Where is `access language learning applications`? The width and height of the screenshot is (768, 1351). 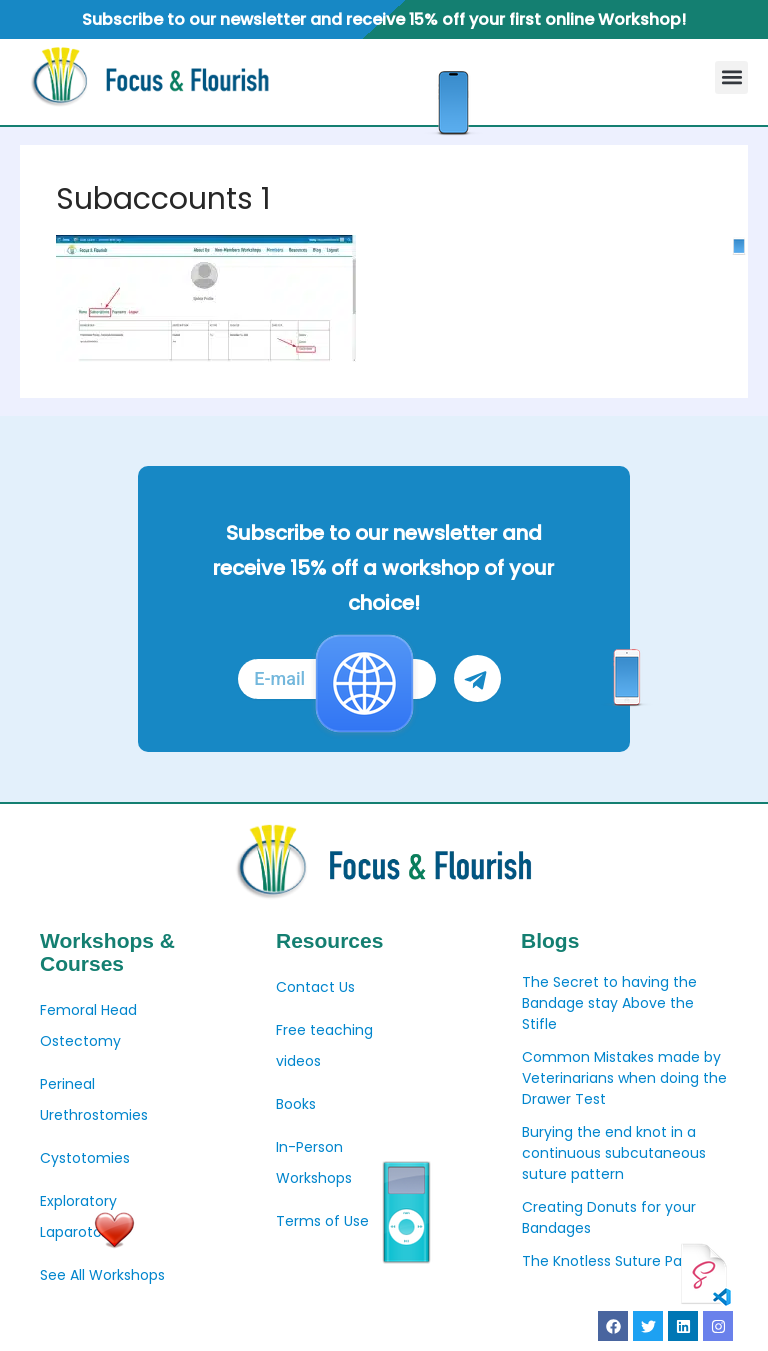
access language learning applications is located at coordinates (364, 683).